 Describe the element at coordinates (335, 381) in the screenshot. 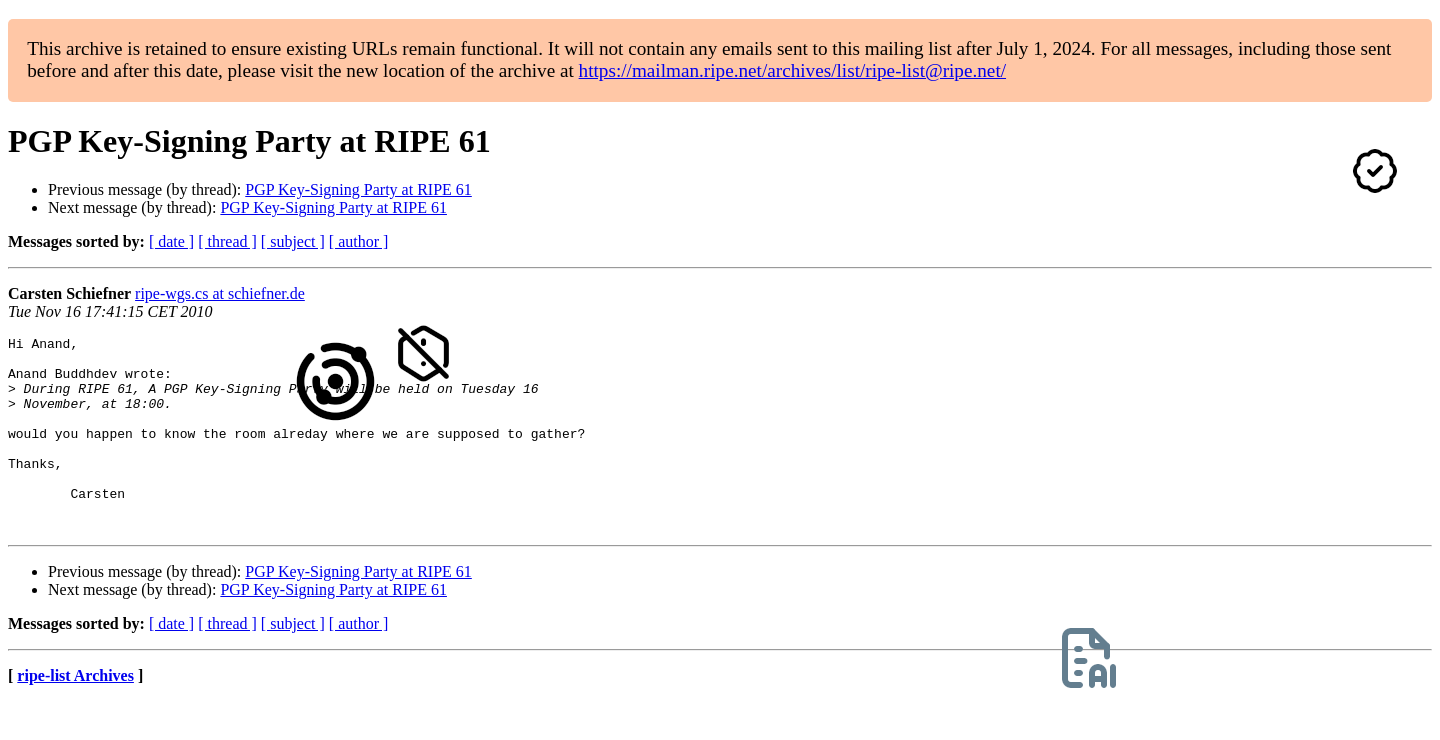

I see `explore the universe or cosmos section` at that location.